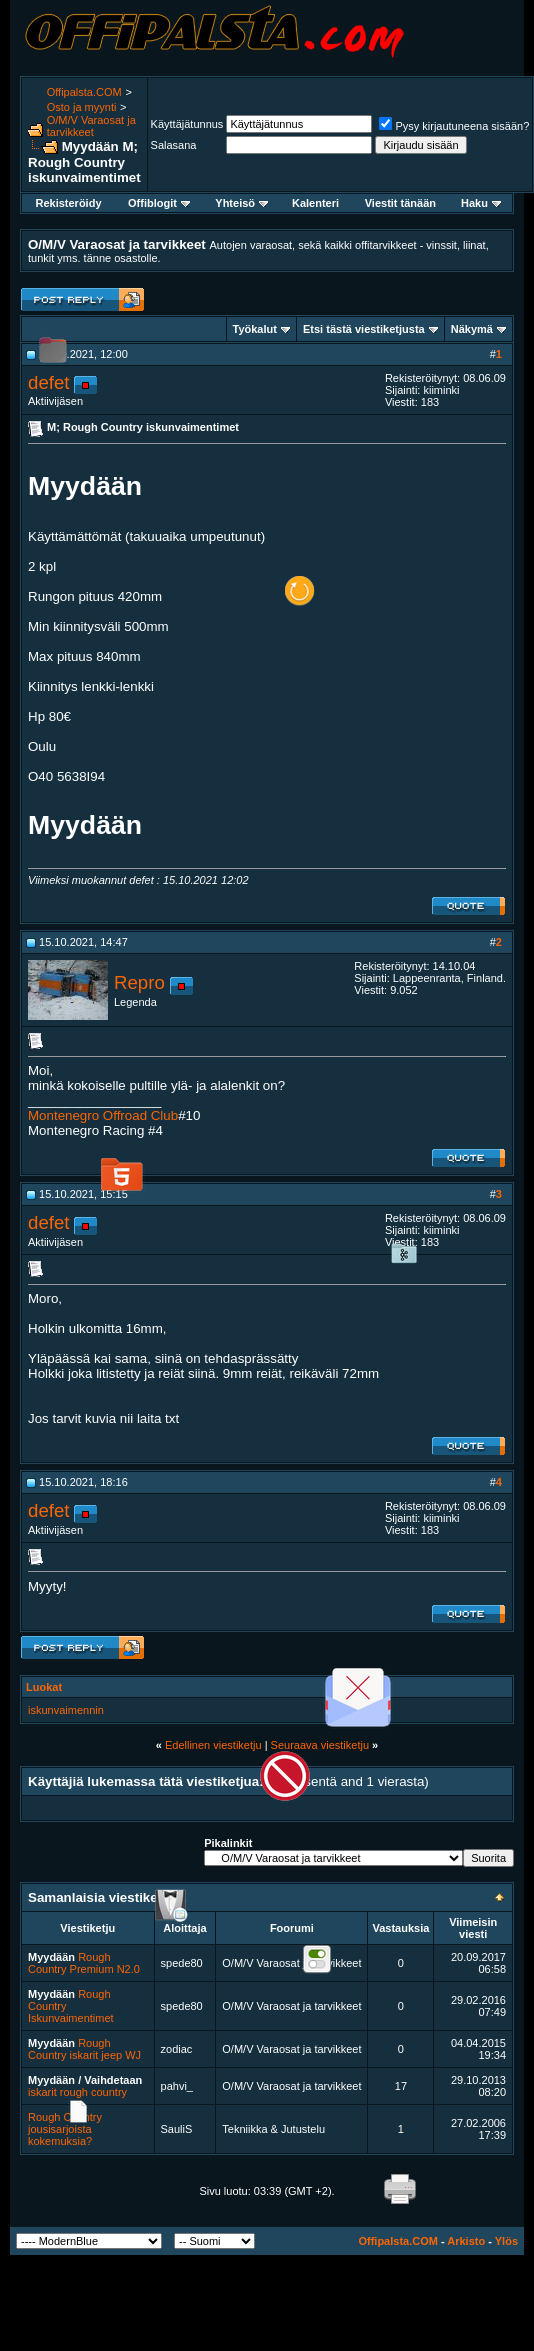 This screenshot has width=534, height=2351. Describe the element at coordinates (121, 1175) in the screenshot. I see `open folder containing HTML files` at that location.